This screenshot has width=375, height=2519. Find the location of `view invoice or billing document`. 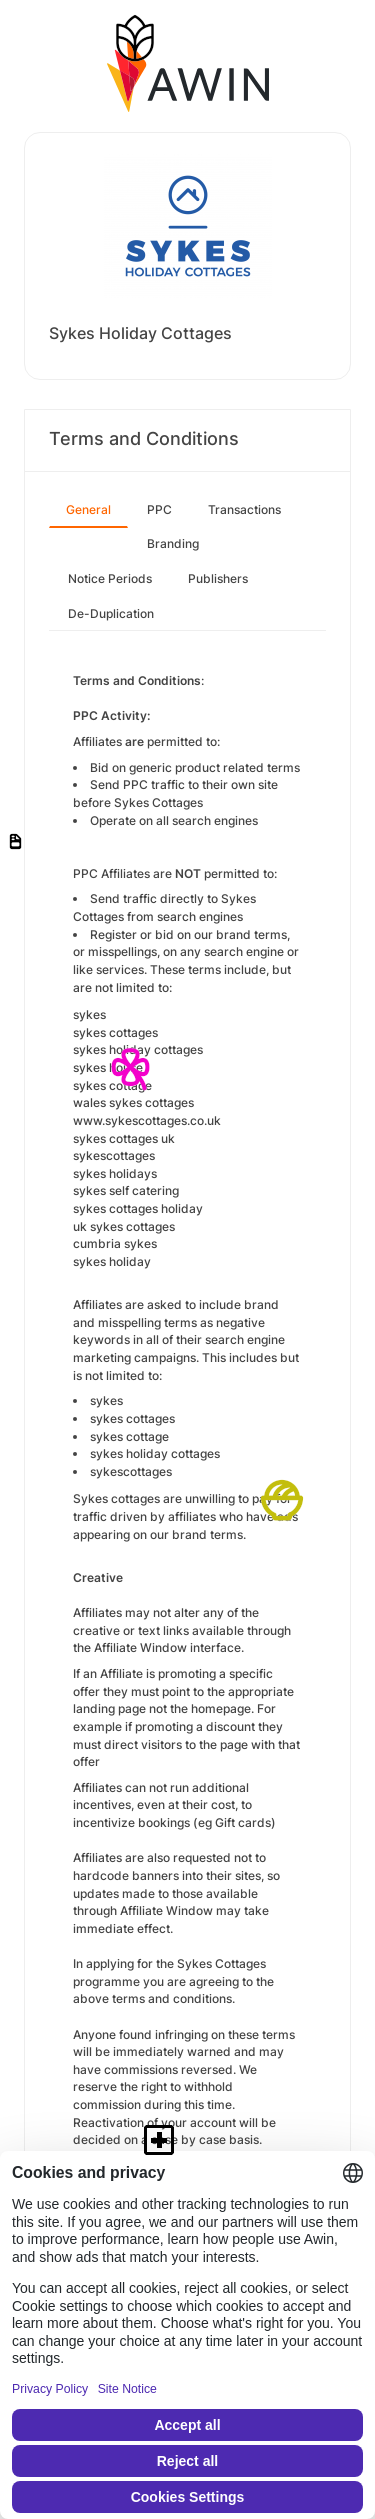

view invoice or billing document is located at coordinates (15, 841).